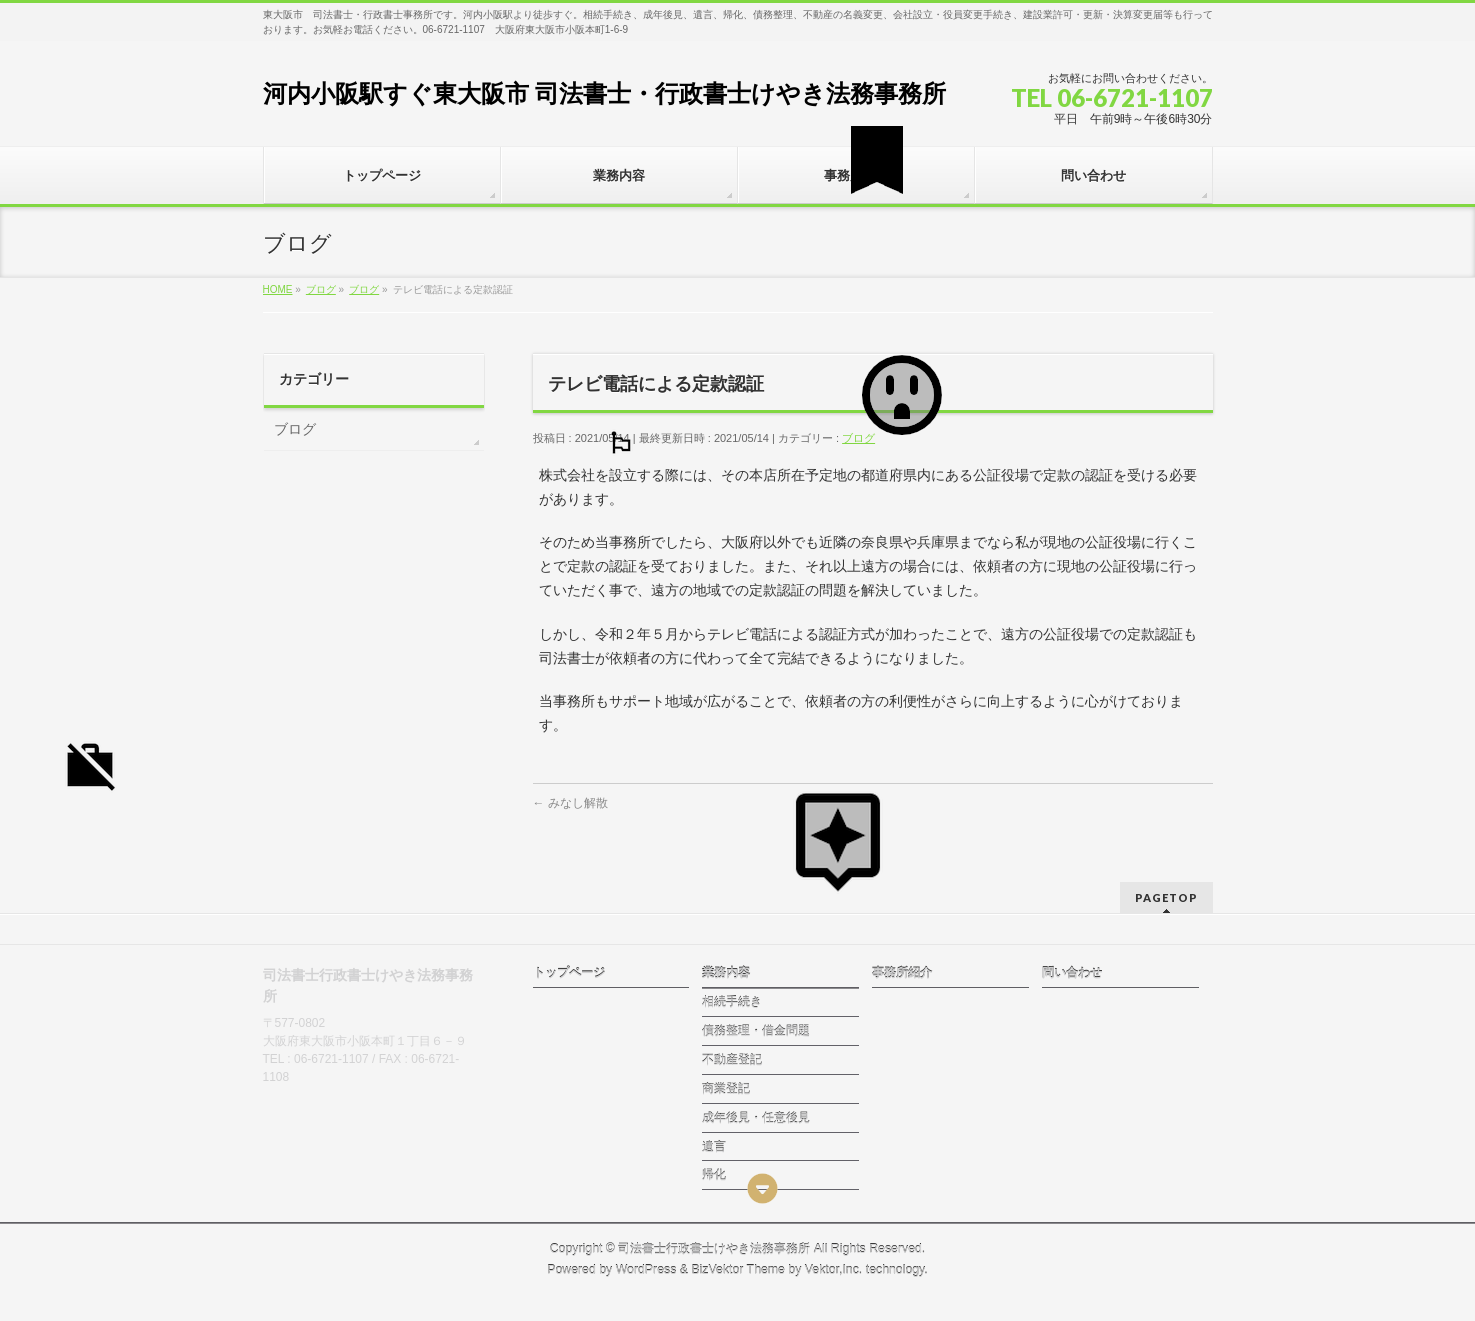  I want to click on access flag emoji or country symbols, so click(621, 443).